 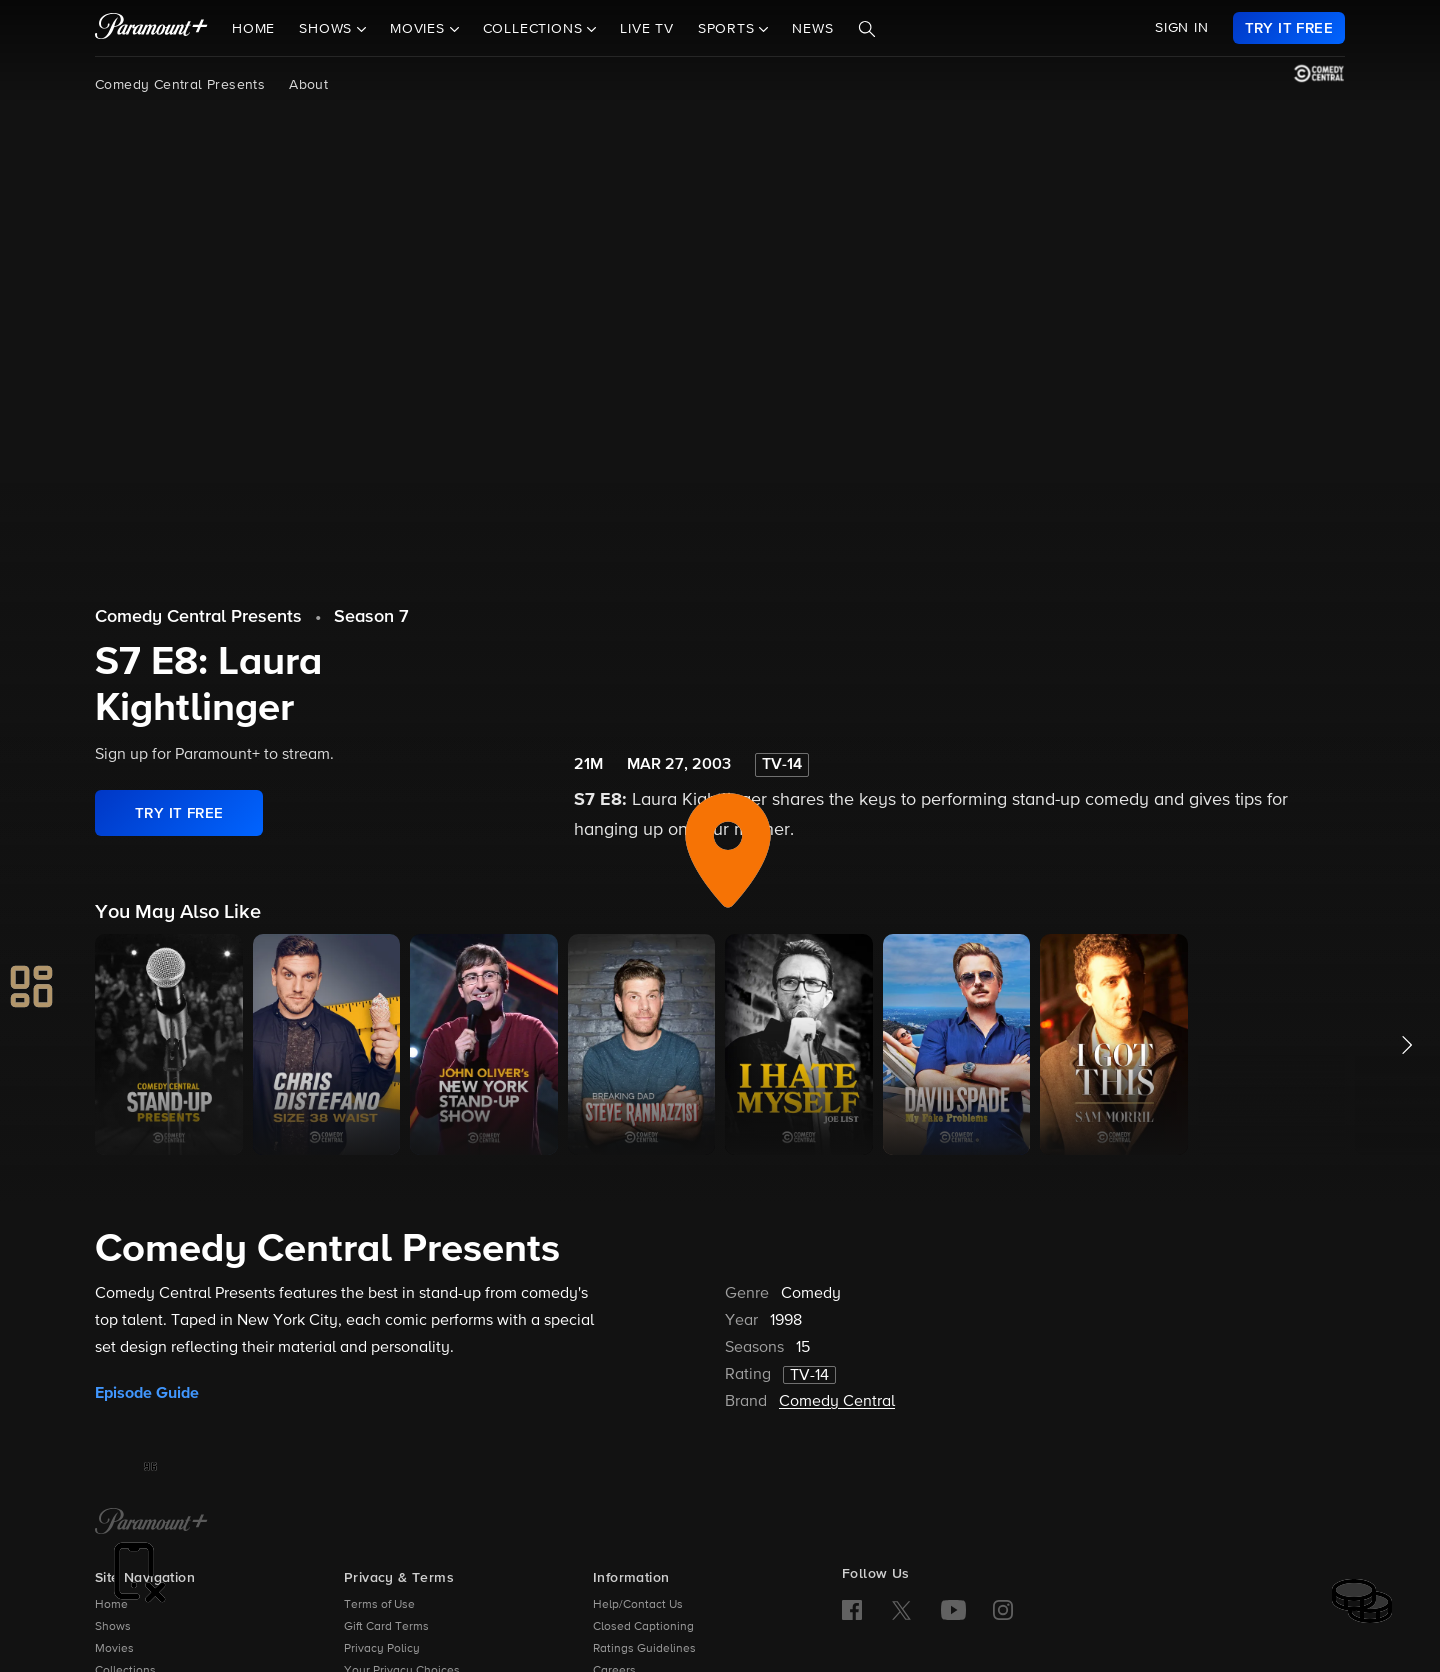 What do you see at coordinates (1362, 1601) in the screenshot?
I see `view your coin balance or currency` at bounding box center [1362, 1601].